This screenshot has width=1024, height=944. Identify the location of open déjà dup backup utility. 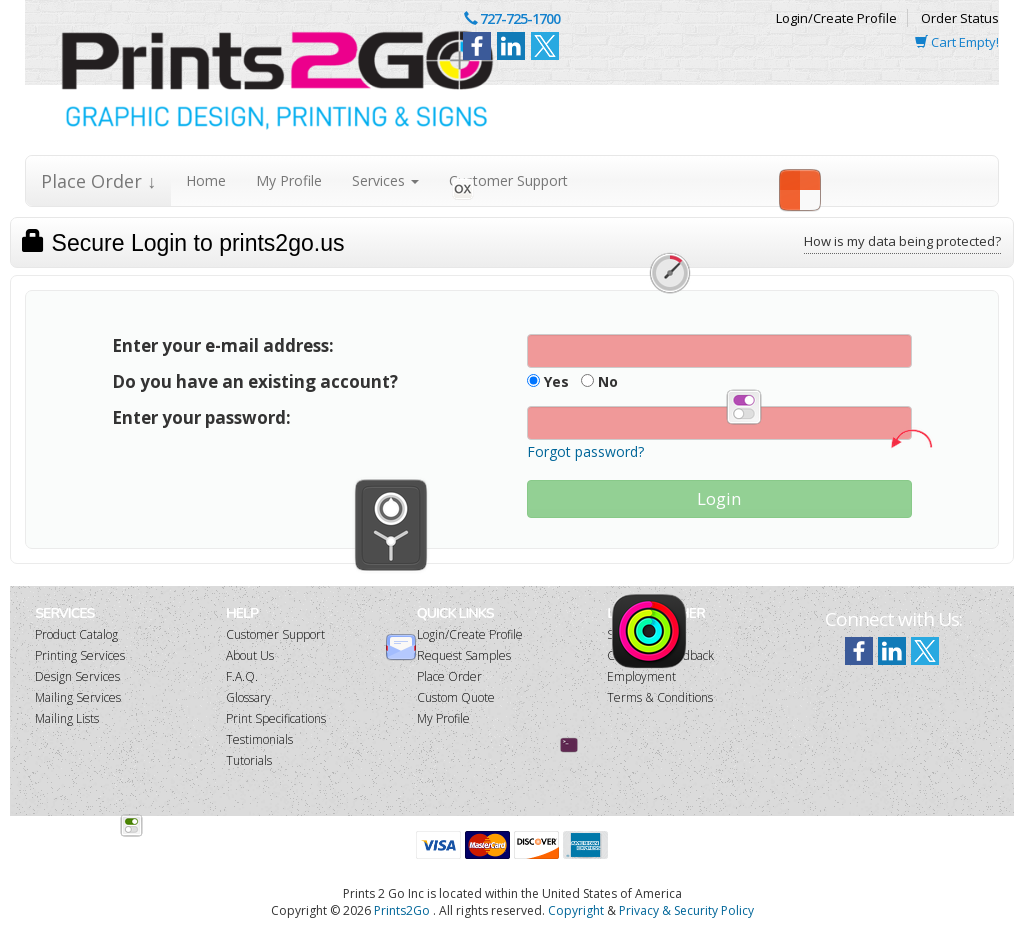
(391, 525).